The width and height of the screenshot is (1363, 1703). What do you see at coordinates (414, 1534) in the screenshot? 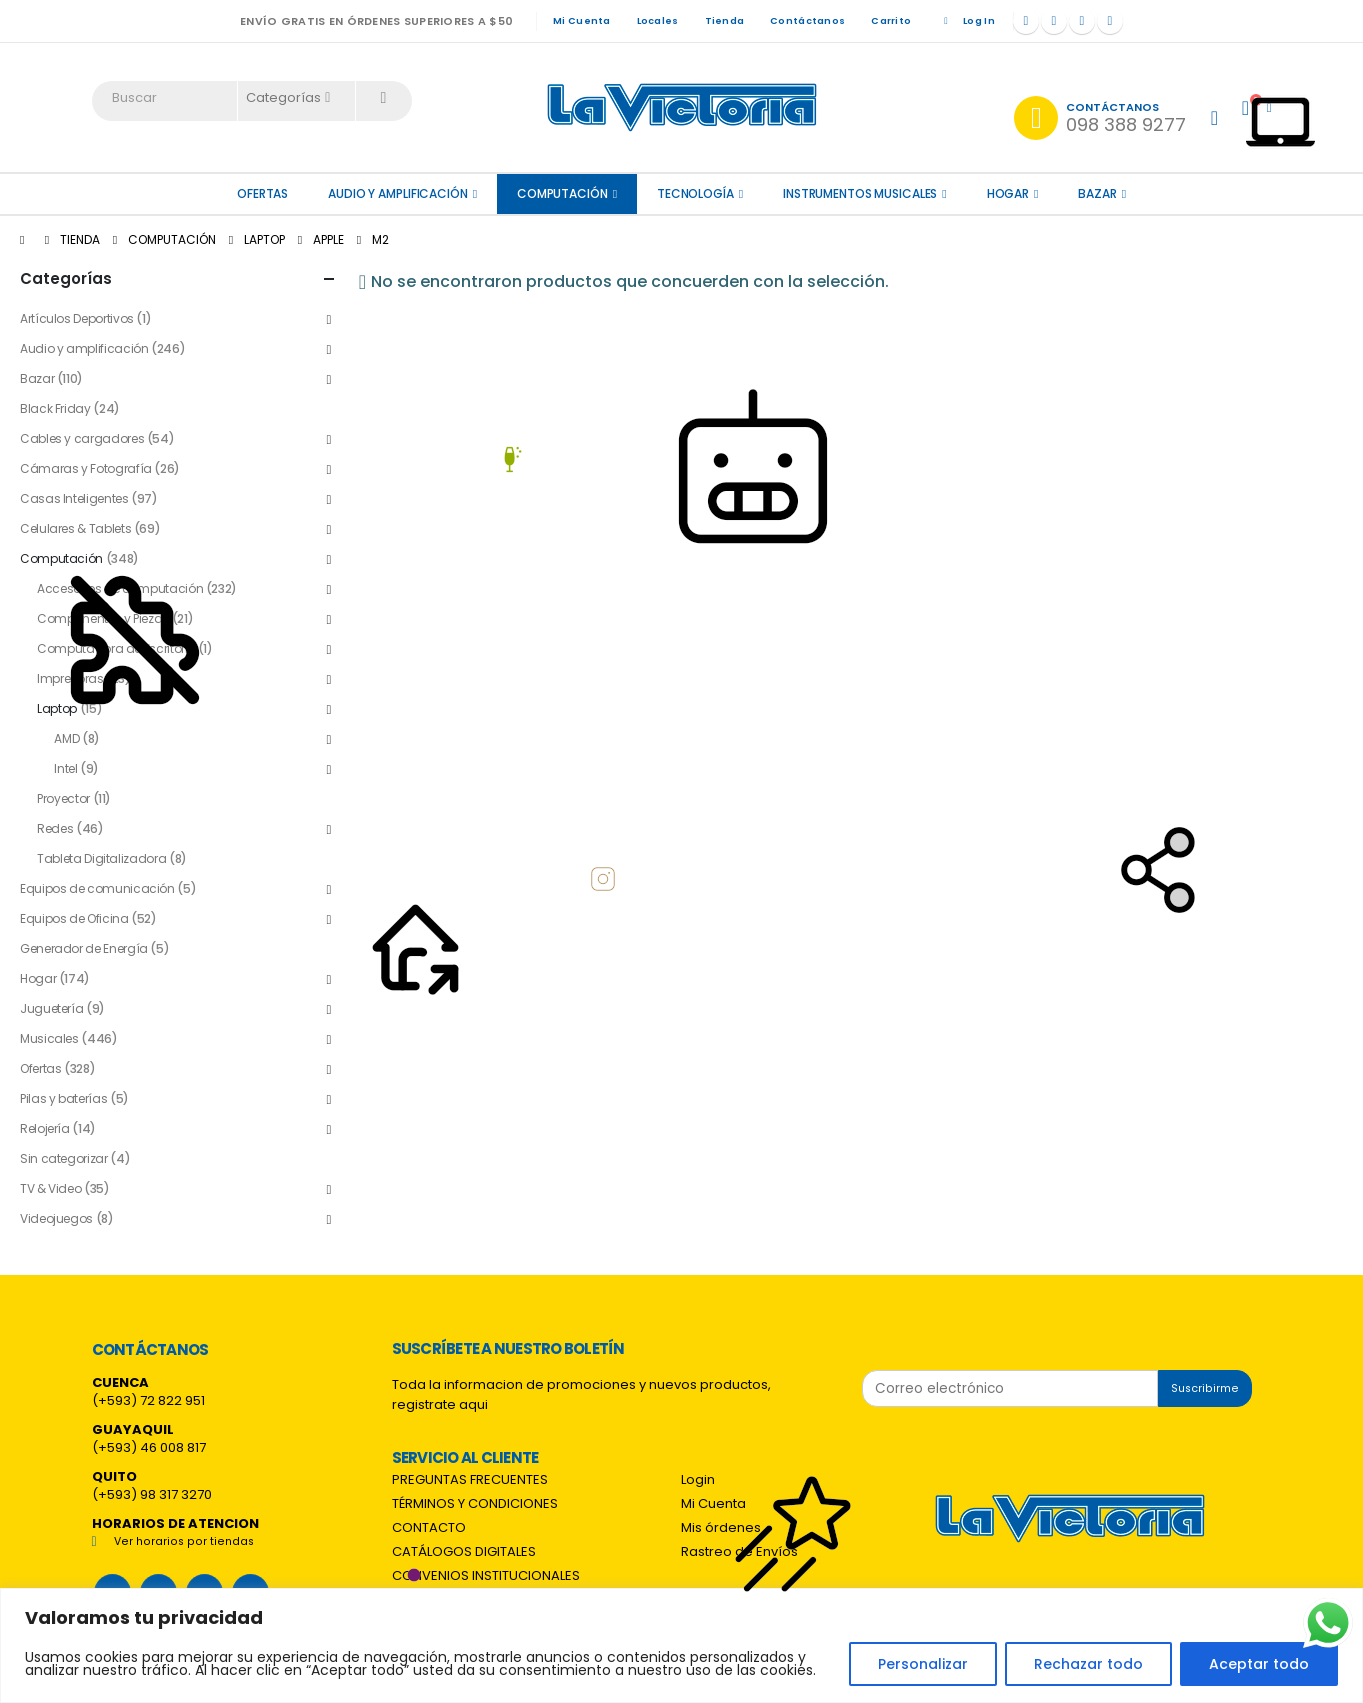
I see `indicates no wifi connection available` at bounding box center [414, 1534].